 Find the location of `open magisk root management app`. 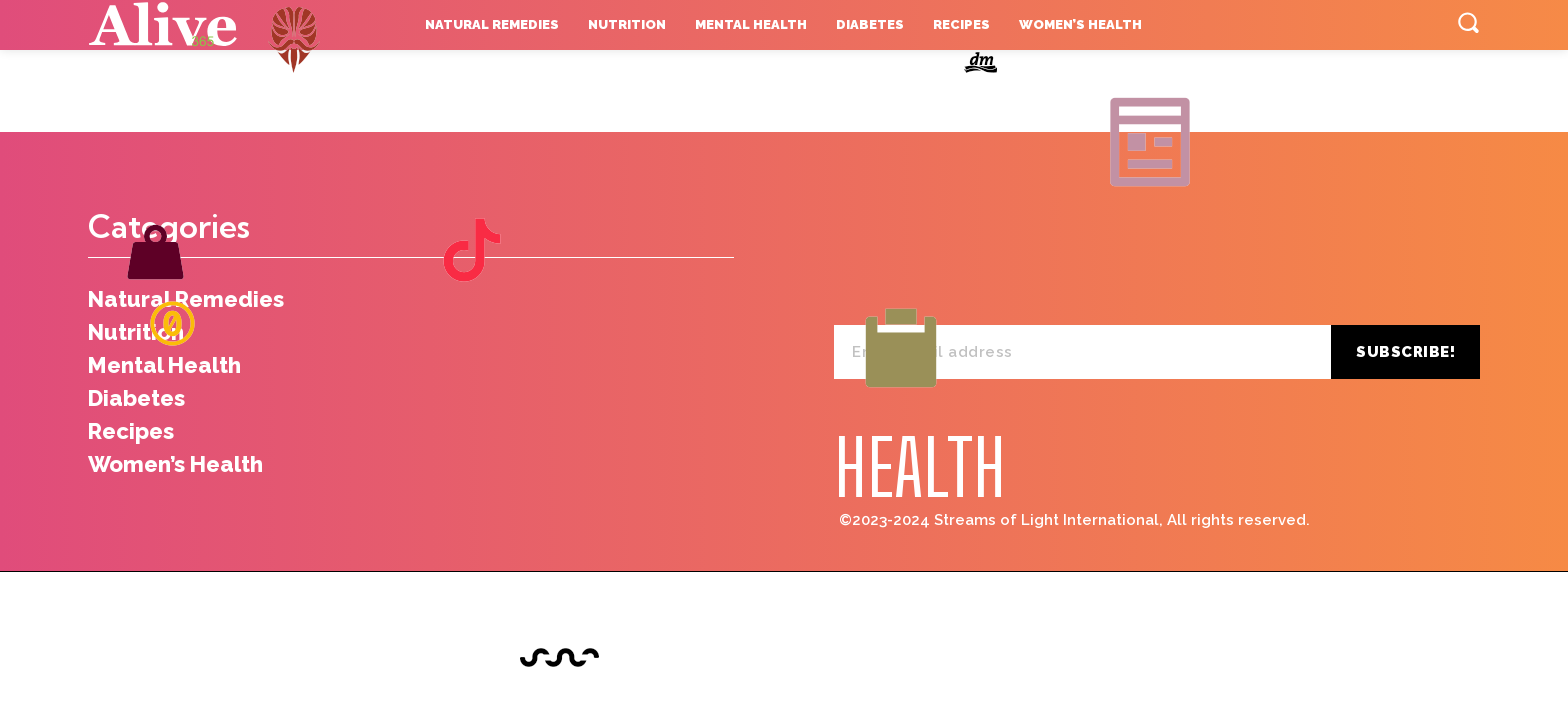

open magisk root management app is located at coordinates (294, 40).